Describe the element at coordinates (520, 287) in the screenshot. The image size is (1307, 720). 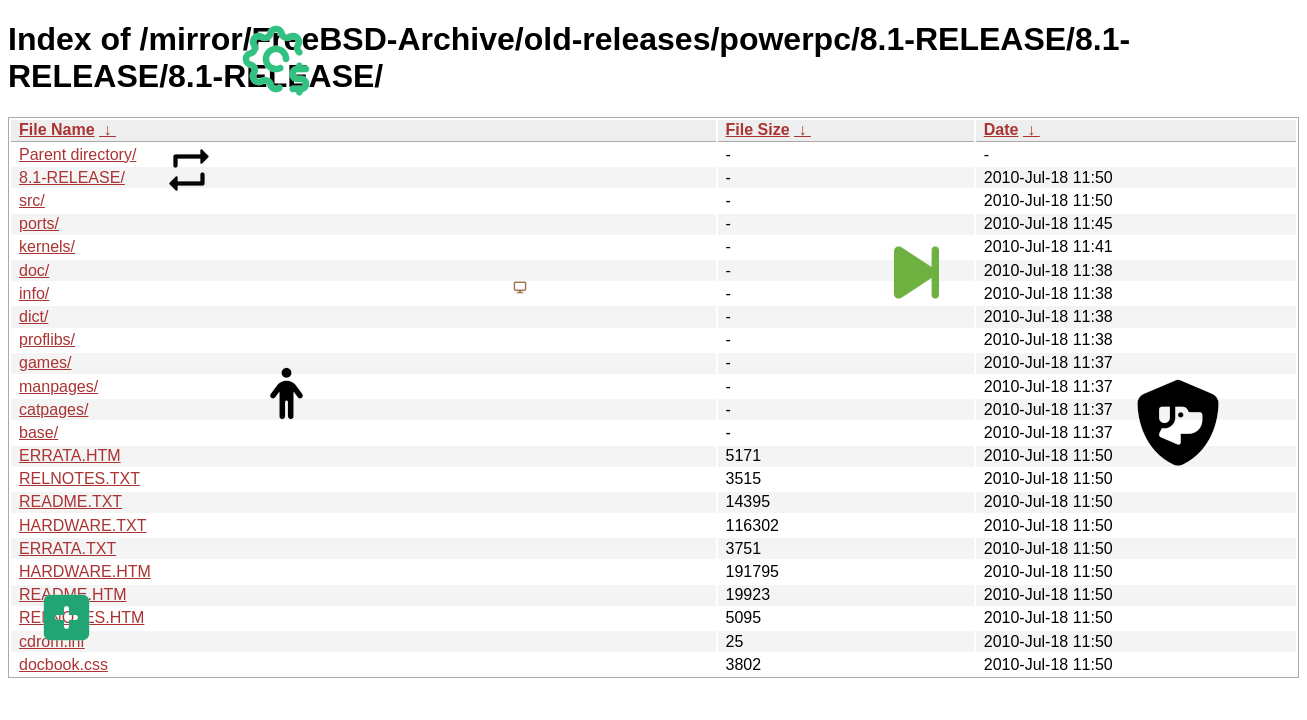
I see `access display settings` at that location.